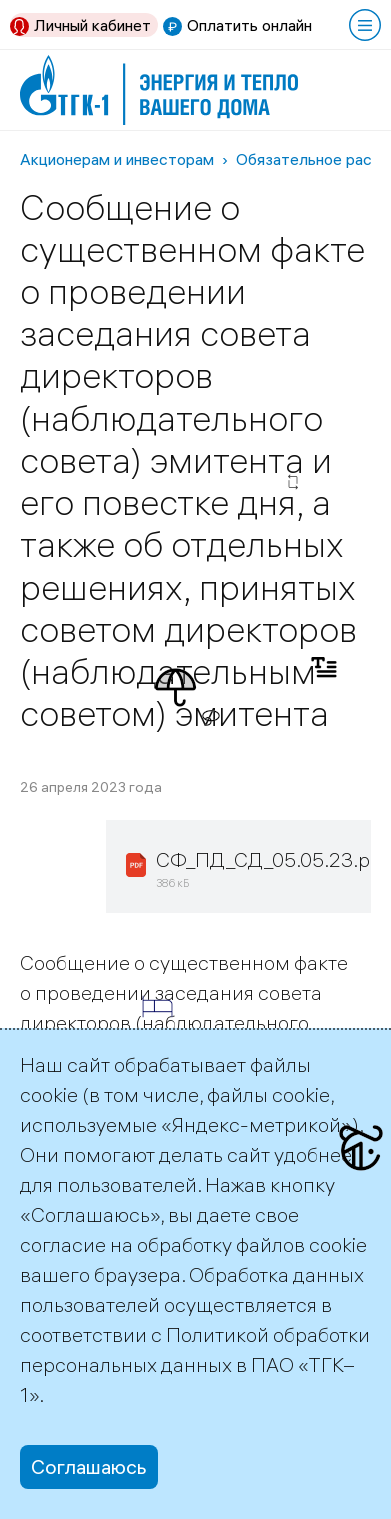  What do you see at coordinates (156, 1006) in the screenshot?
I see `view accommodation or lodging options` at bounding box center [156, 1006].